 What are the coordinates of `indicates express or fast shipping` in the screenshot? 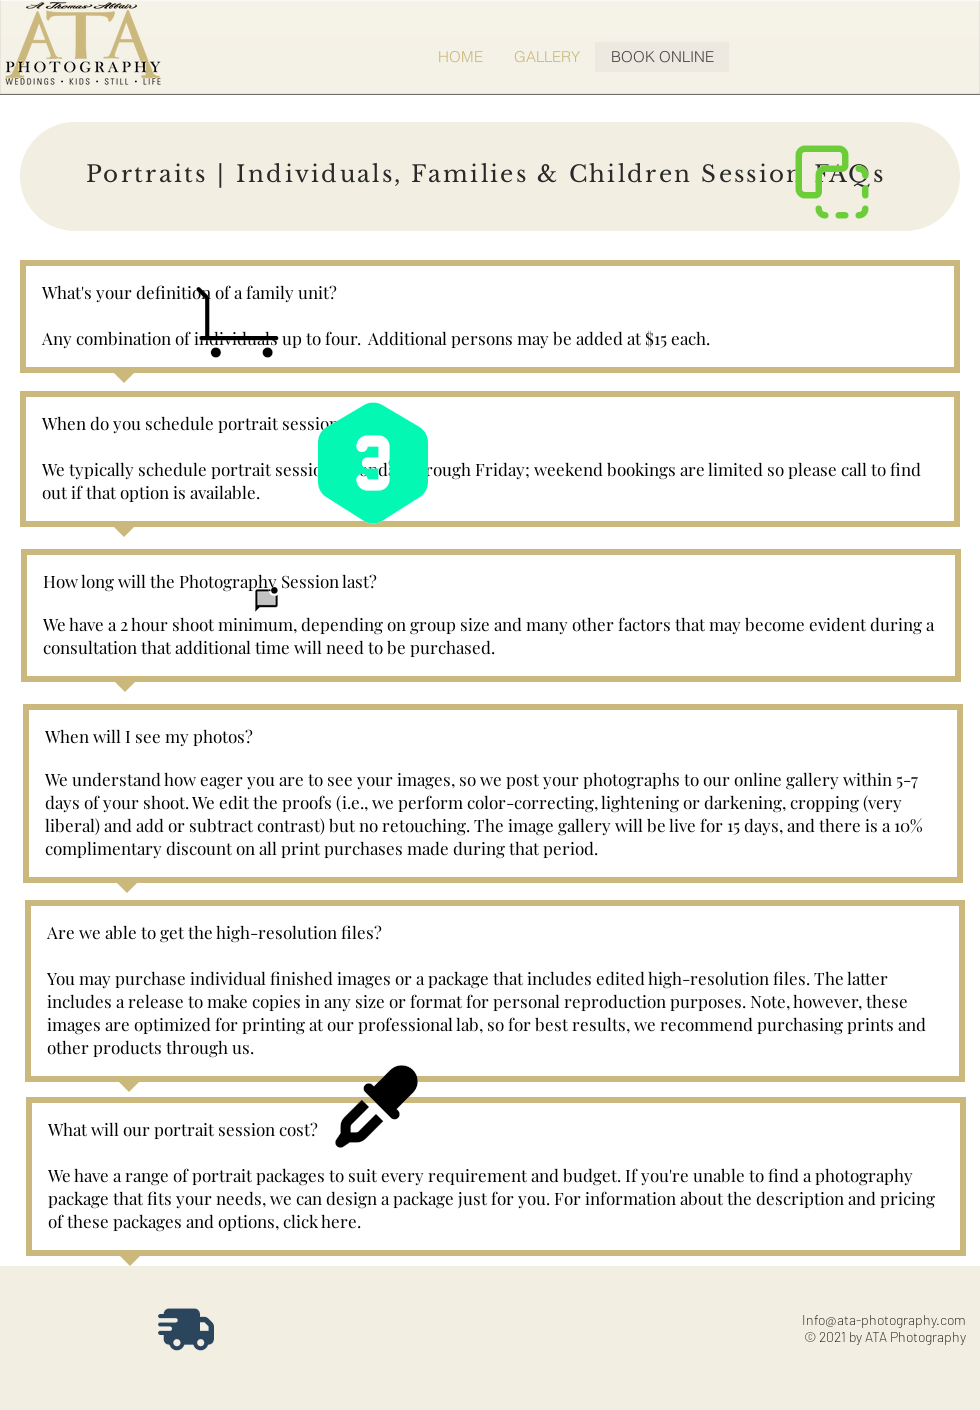 It's located at (186, 1328).